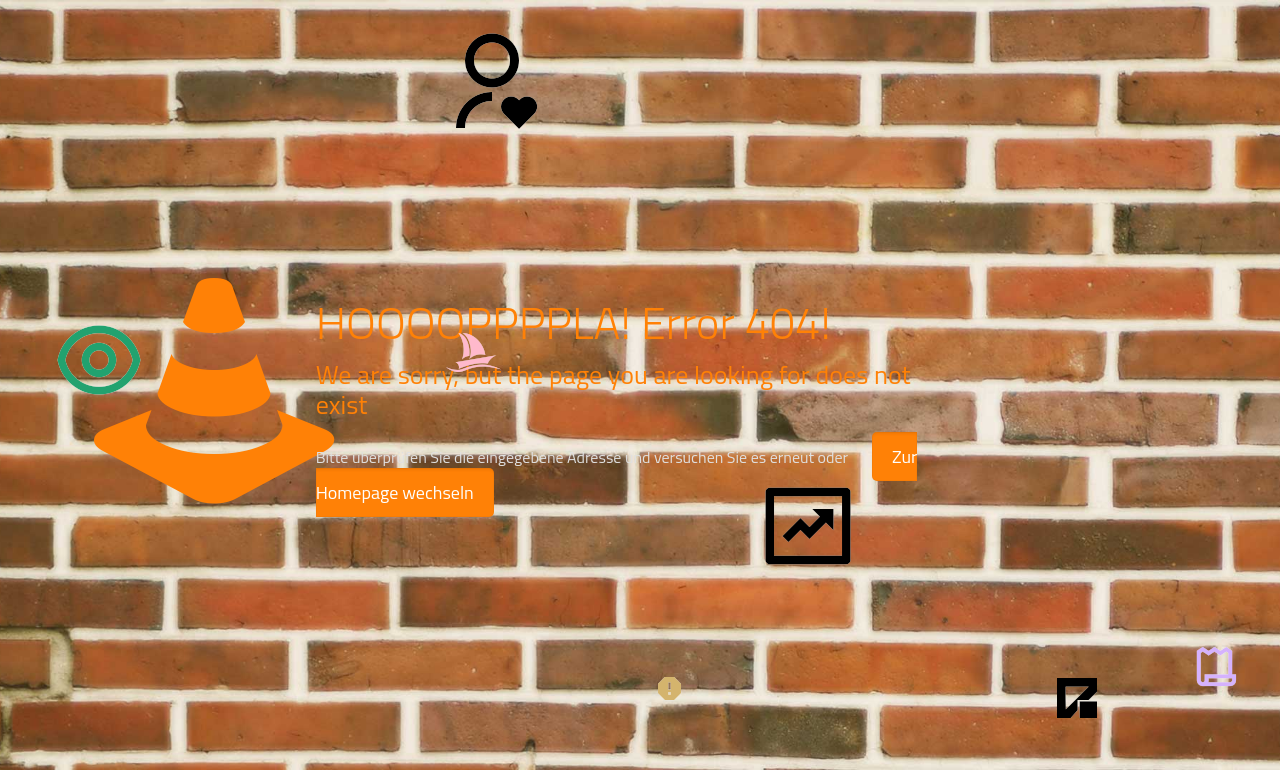 Image resolution: width=1280 pixels, height=770 pixels. Describe the element at coordinates (492, 83) in the screenshot. I see `view your favorite contacts` at that location.